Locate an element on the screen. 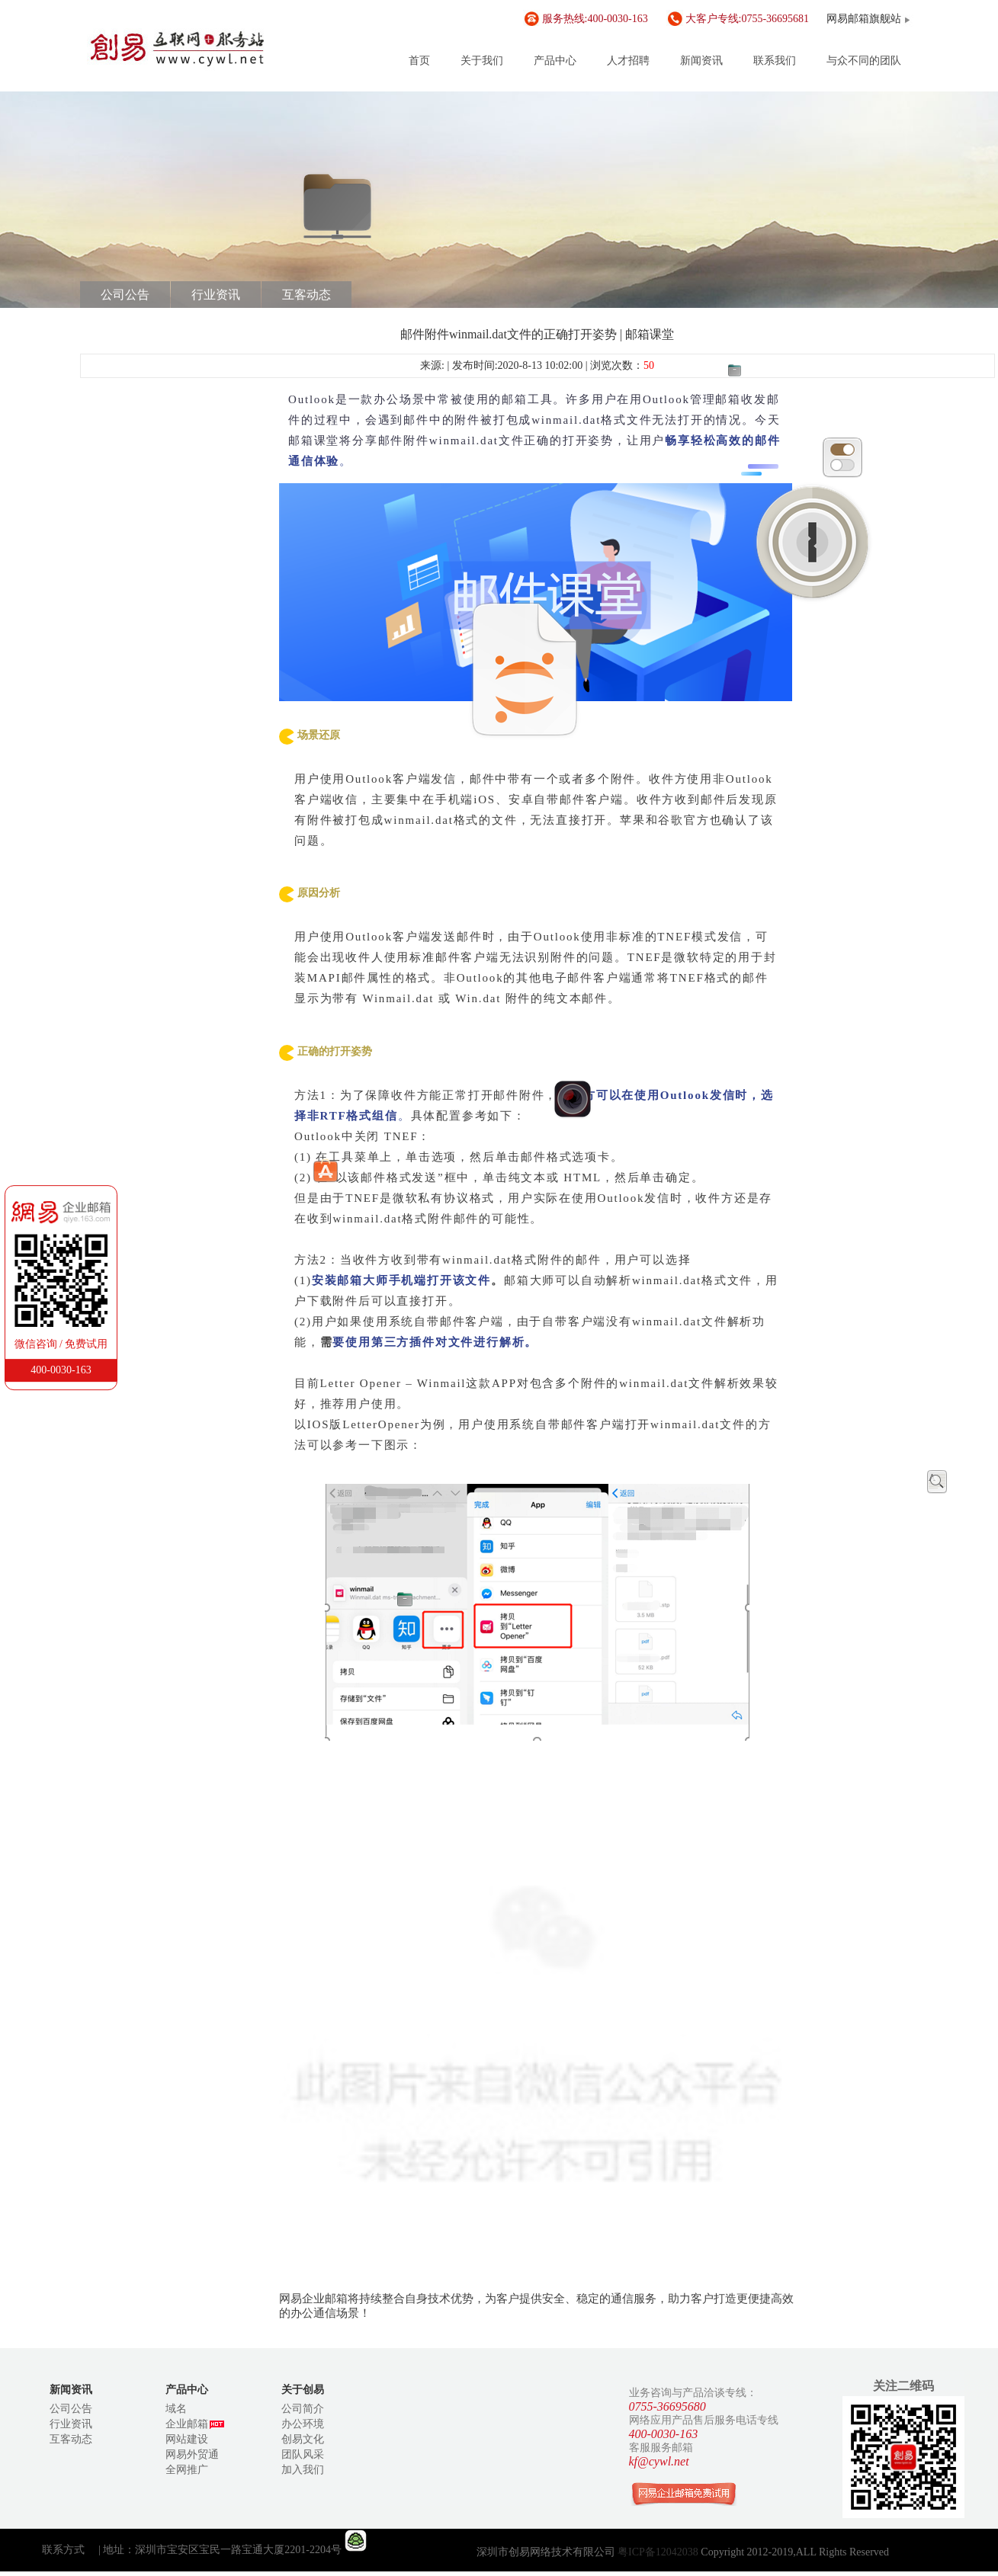  open file manager application is located at coordinates (734, 370).